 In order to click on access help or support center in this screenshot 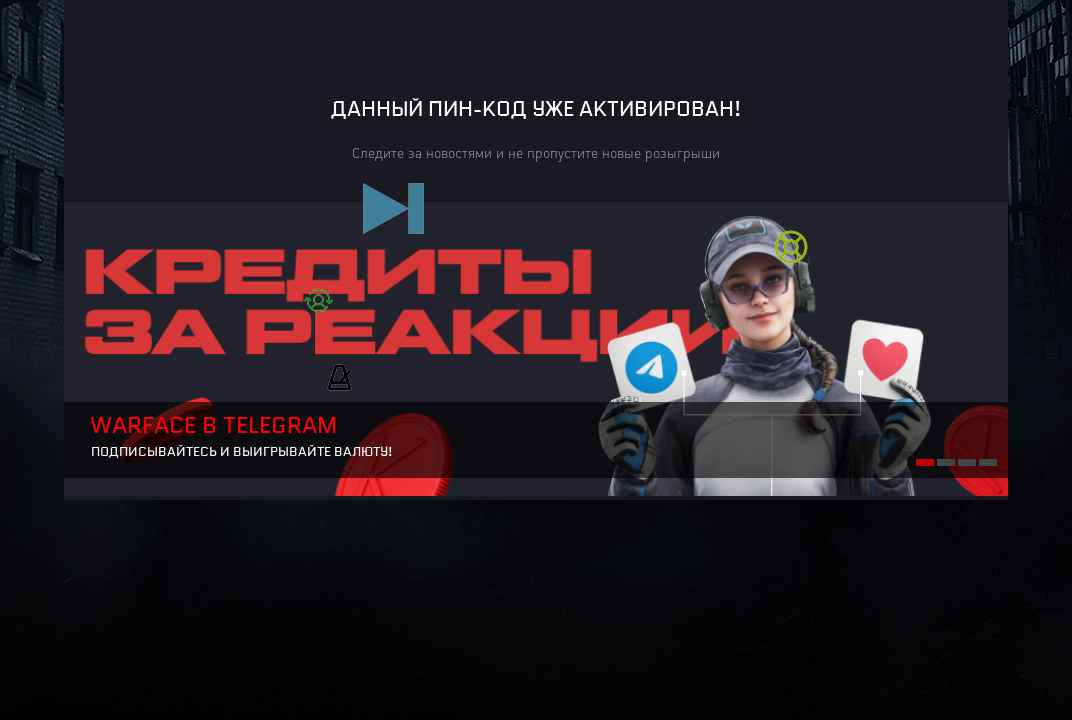, I will do `click(791, 247)`.